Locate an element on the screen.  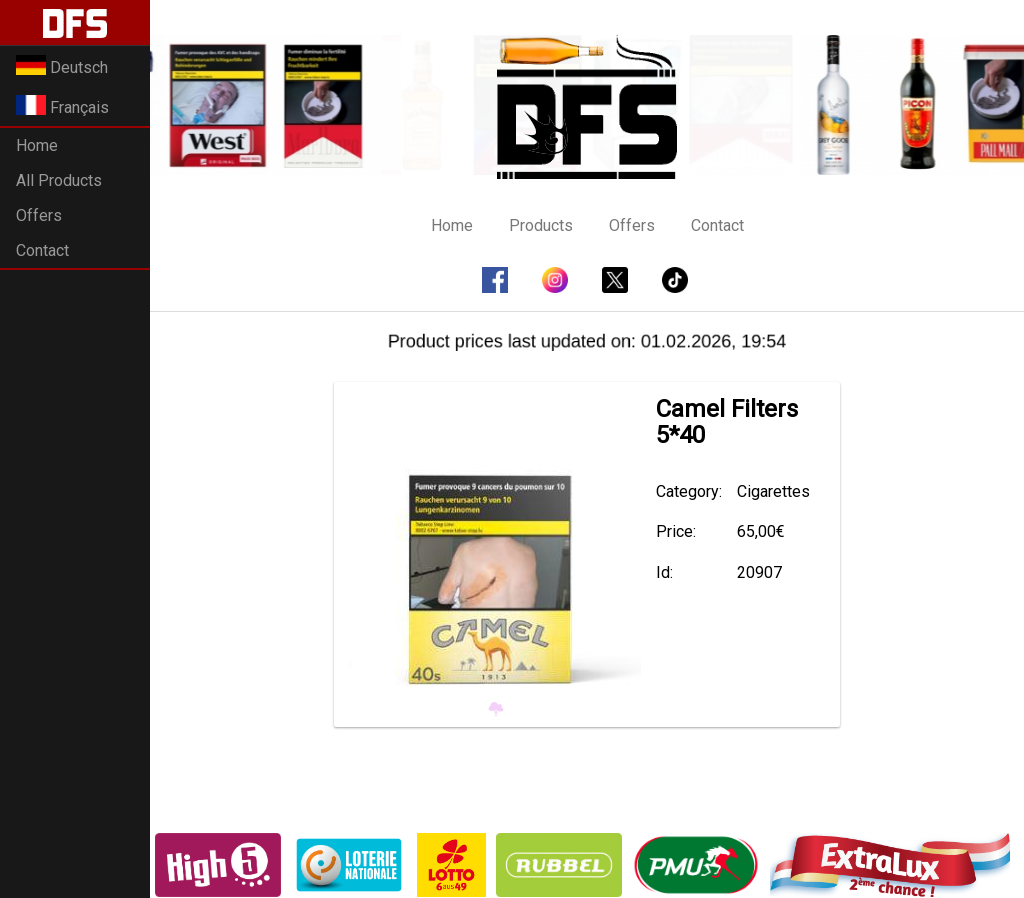
upload file to cloud storage is located at coordinates (496, 709).